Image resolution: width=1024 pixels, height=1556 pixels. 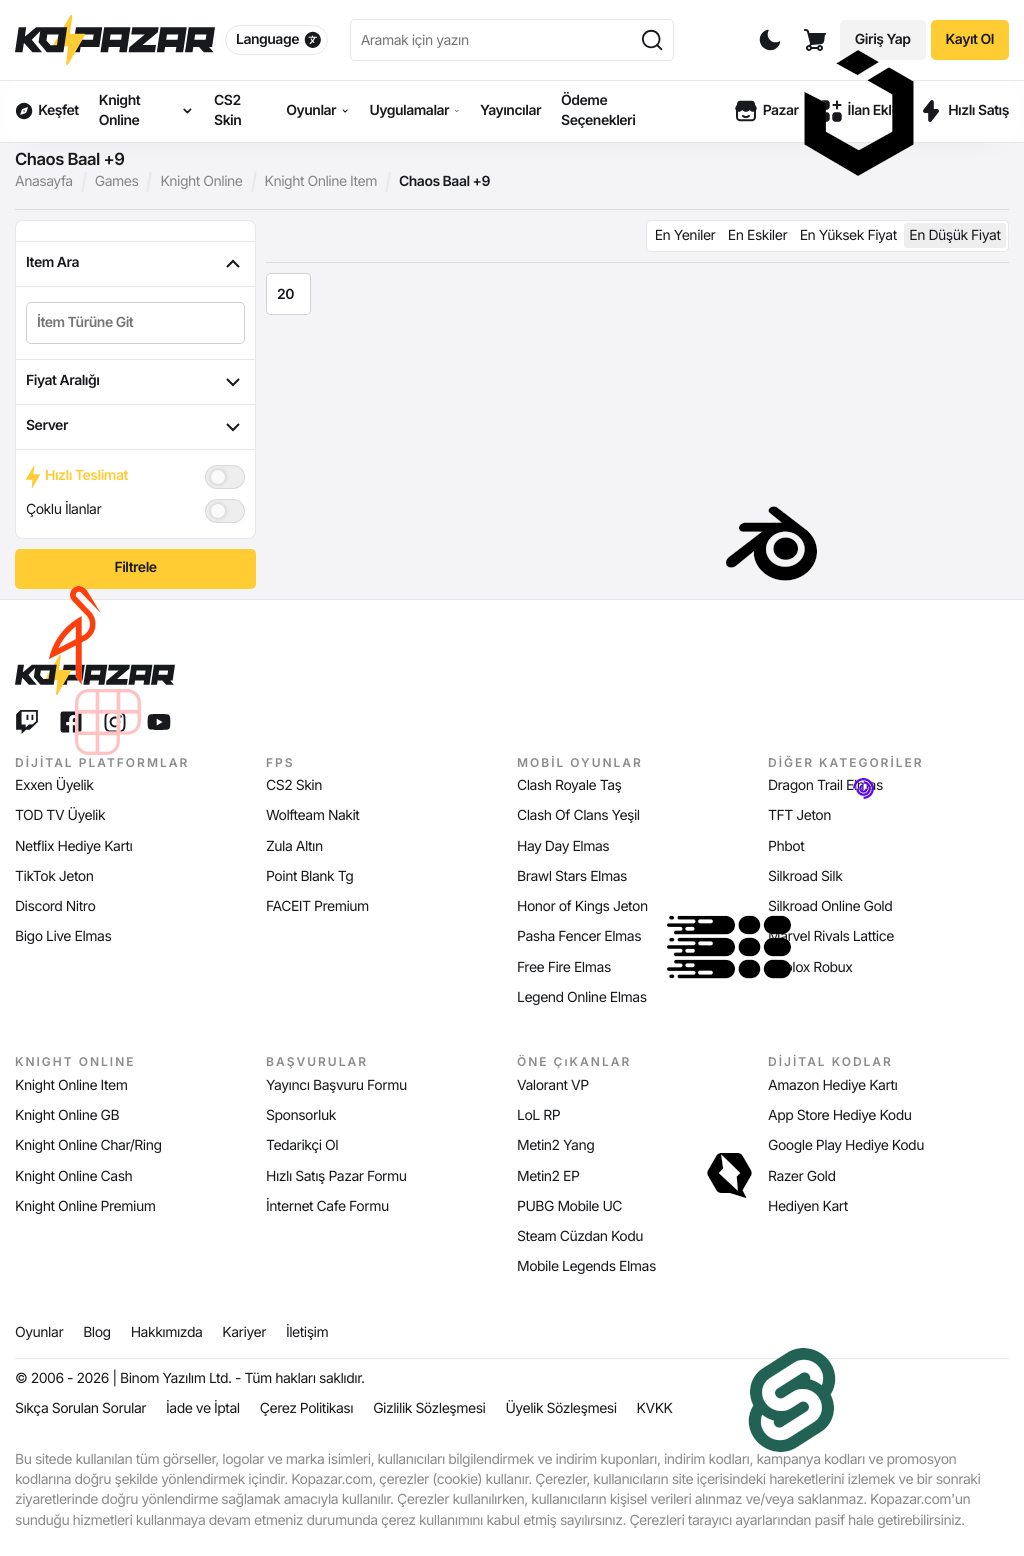 I want to click on minio object storage service logo, so click(x=74, y=635).